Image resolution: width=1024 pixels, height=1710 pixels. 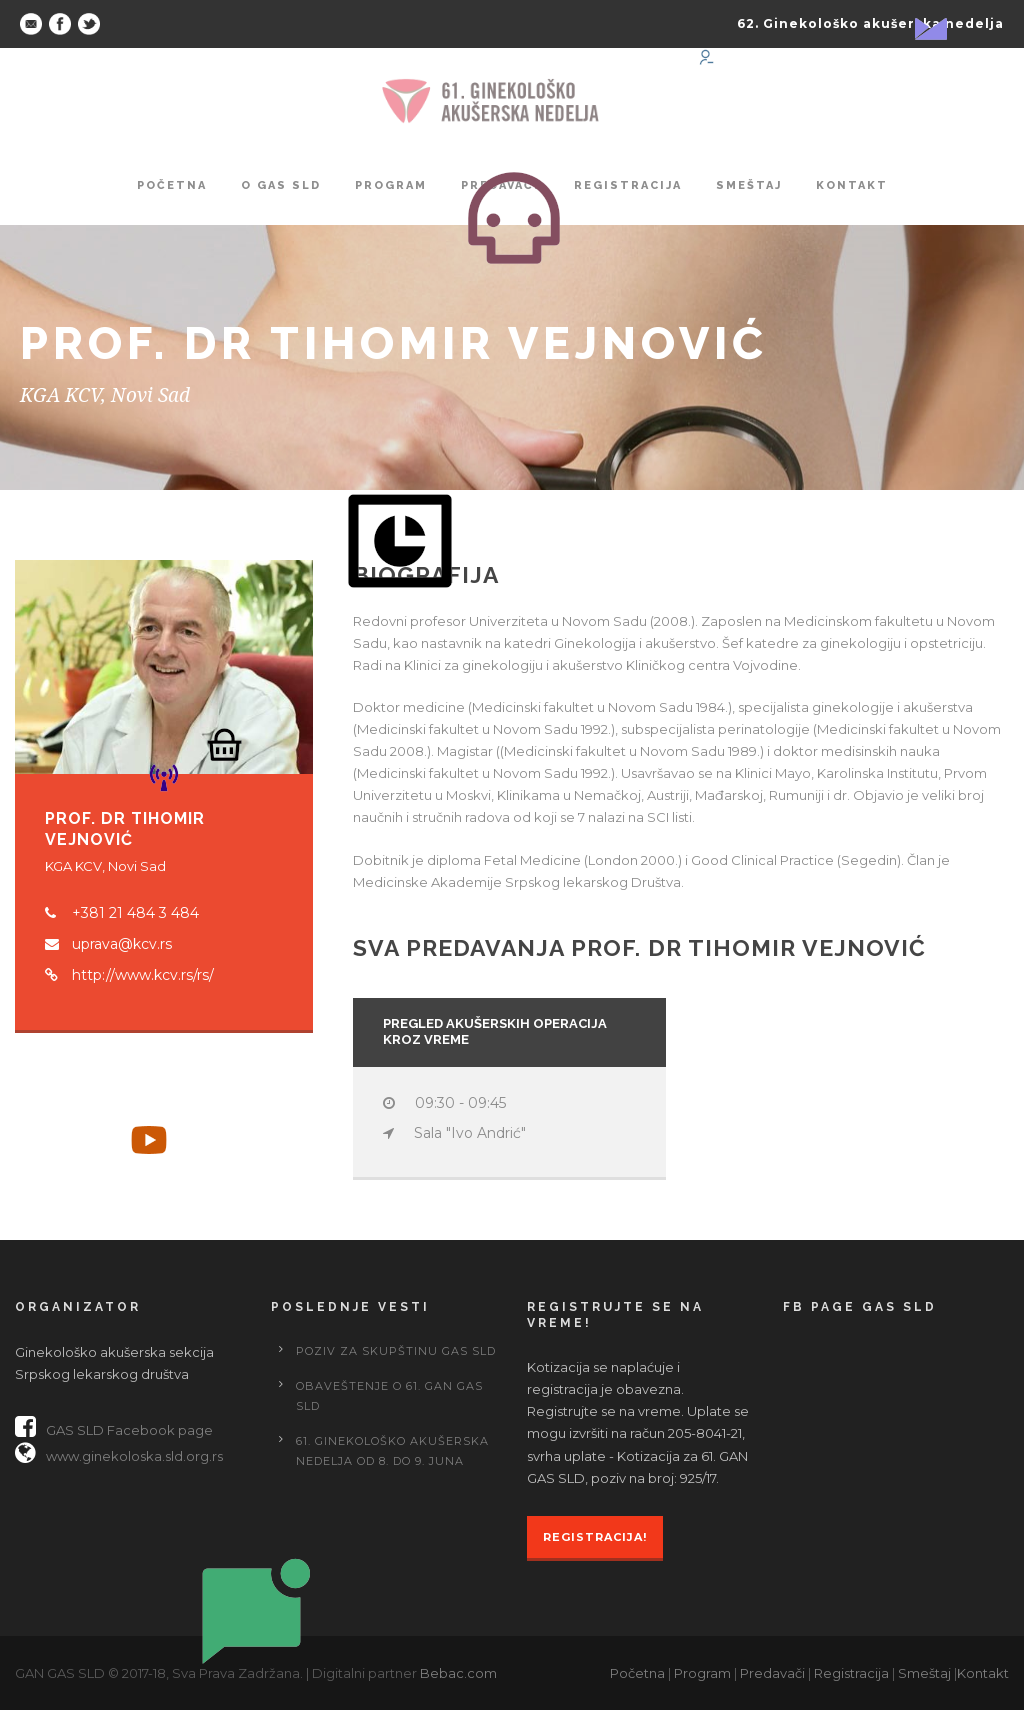 What do you see at coordinates (224, 745) in the screenshot?
I see `view your shopping basket` at bounding box center [224, 745].